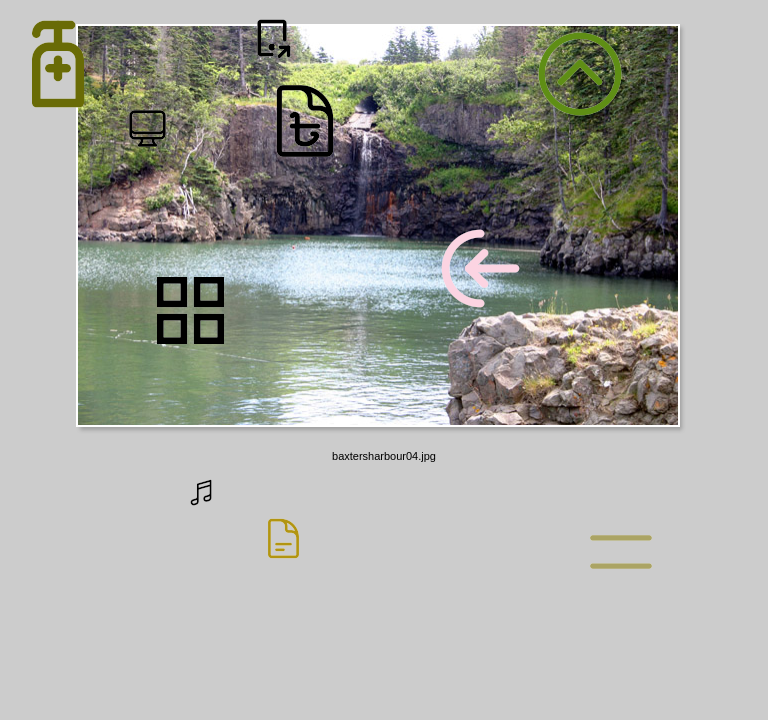 The image size is (768, 720). I want to click on view bangladeshi taka financial document, so click(305, 121).